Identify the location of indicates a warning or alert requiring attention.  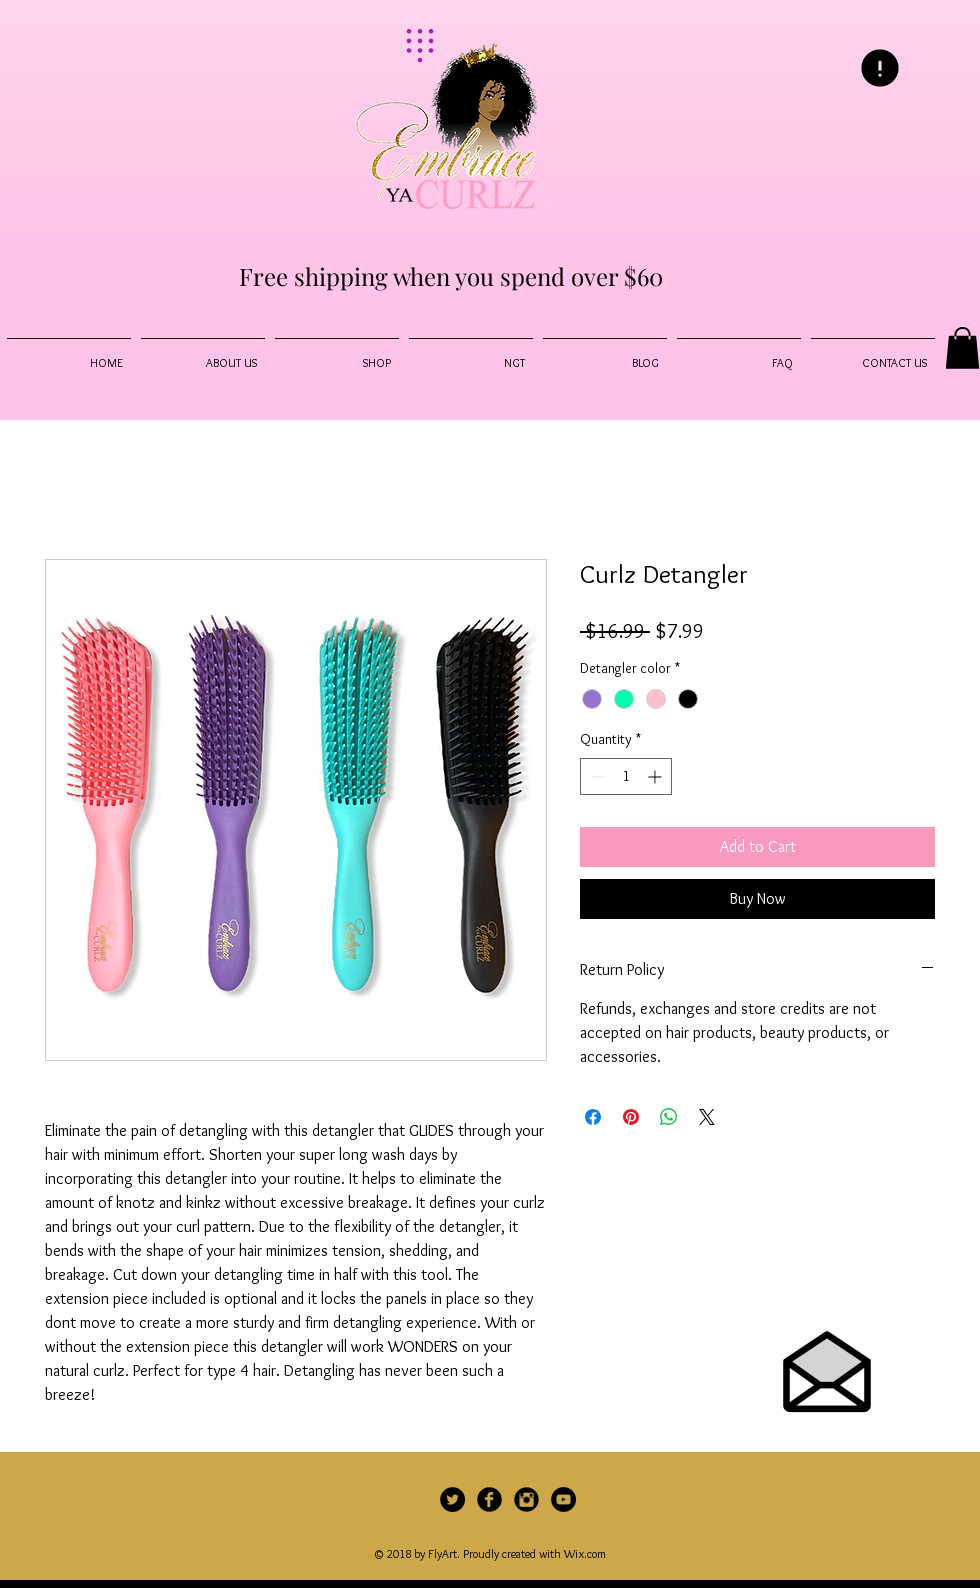
(880, 68).